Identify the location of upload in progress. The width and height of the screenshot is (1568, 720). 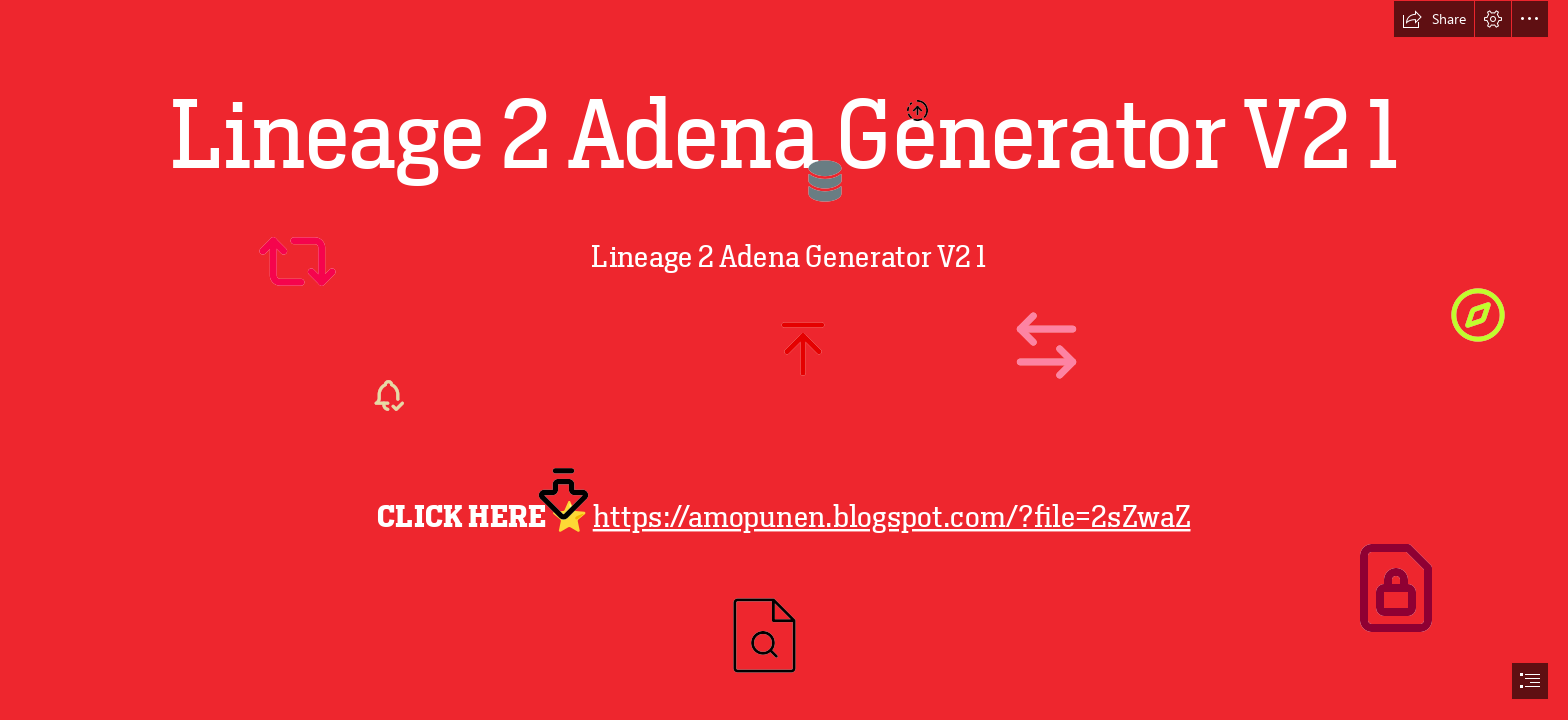
(917, 110).